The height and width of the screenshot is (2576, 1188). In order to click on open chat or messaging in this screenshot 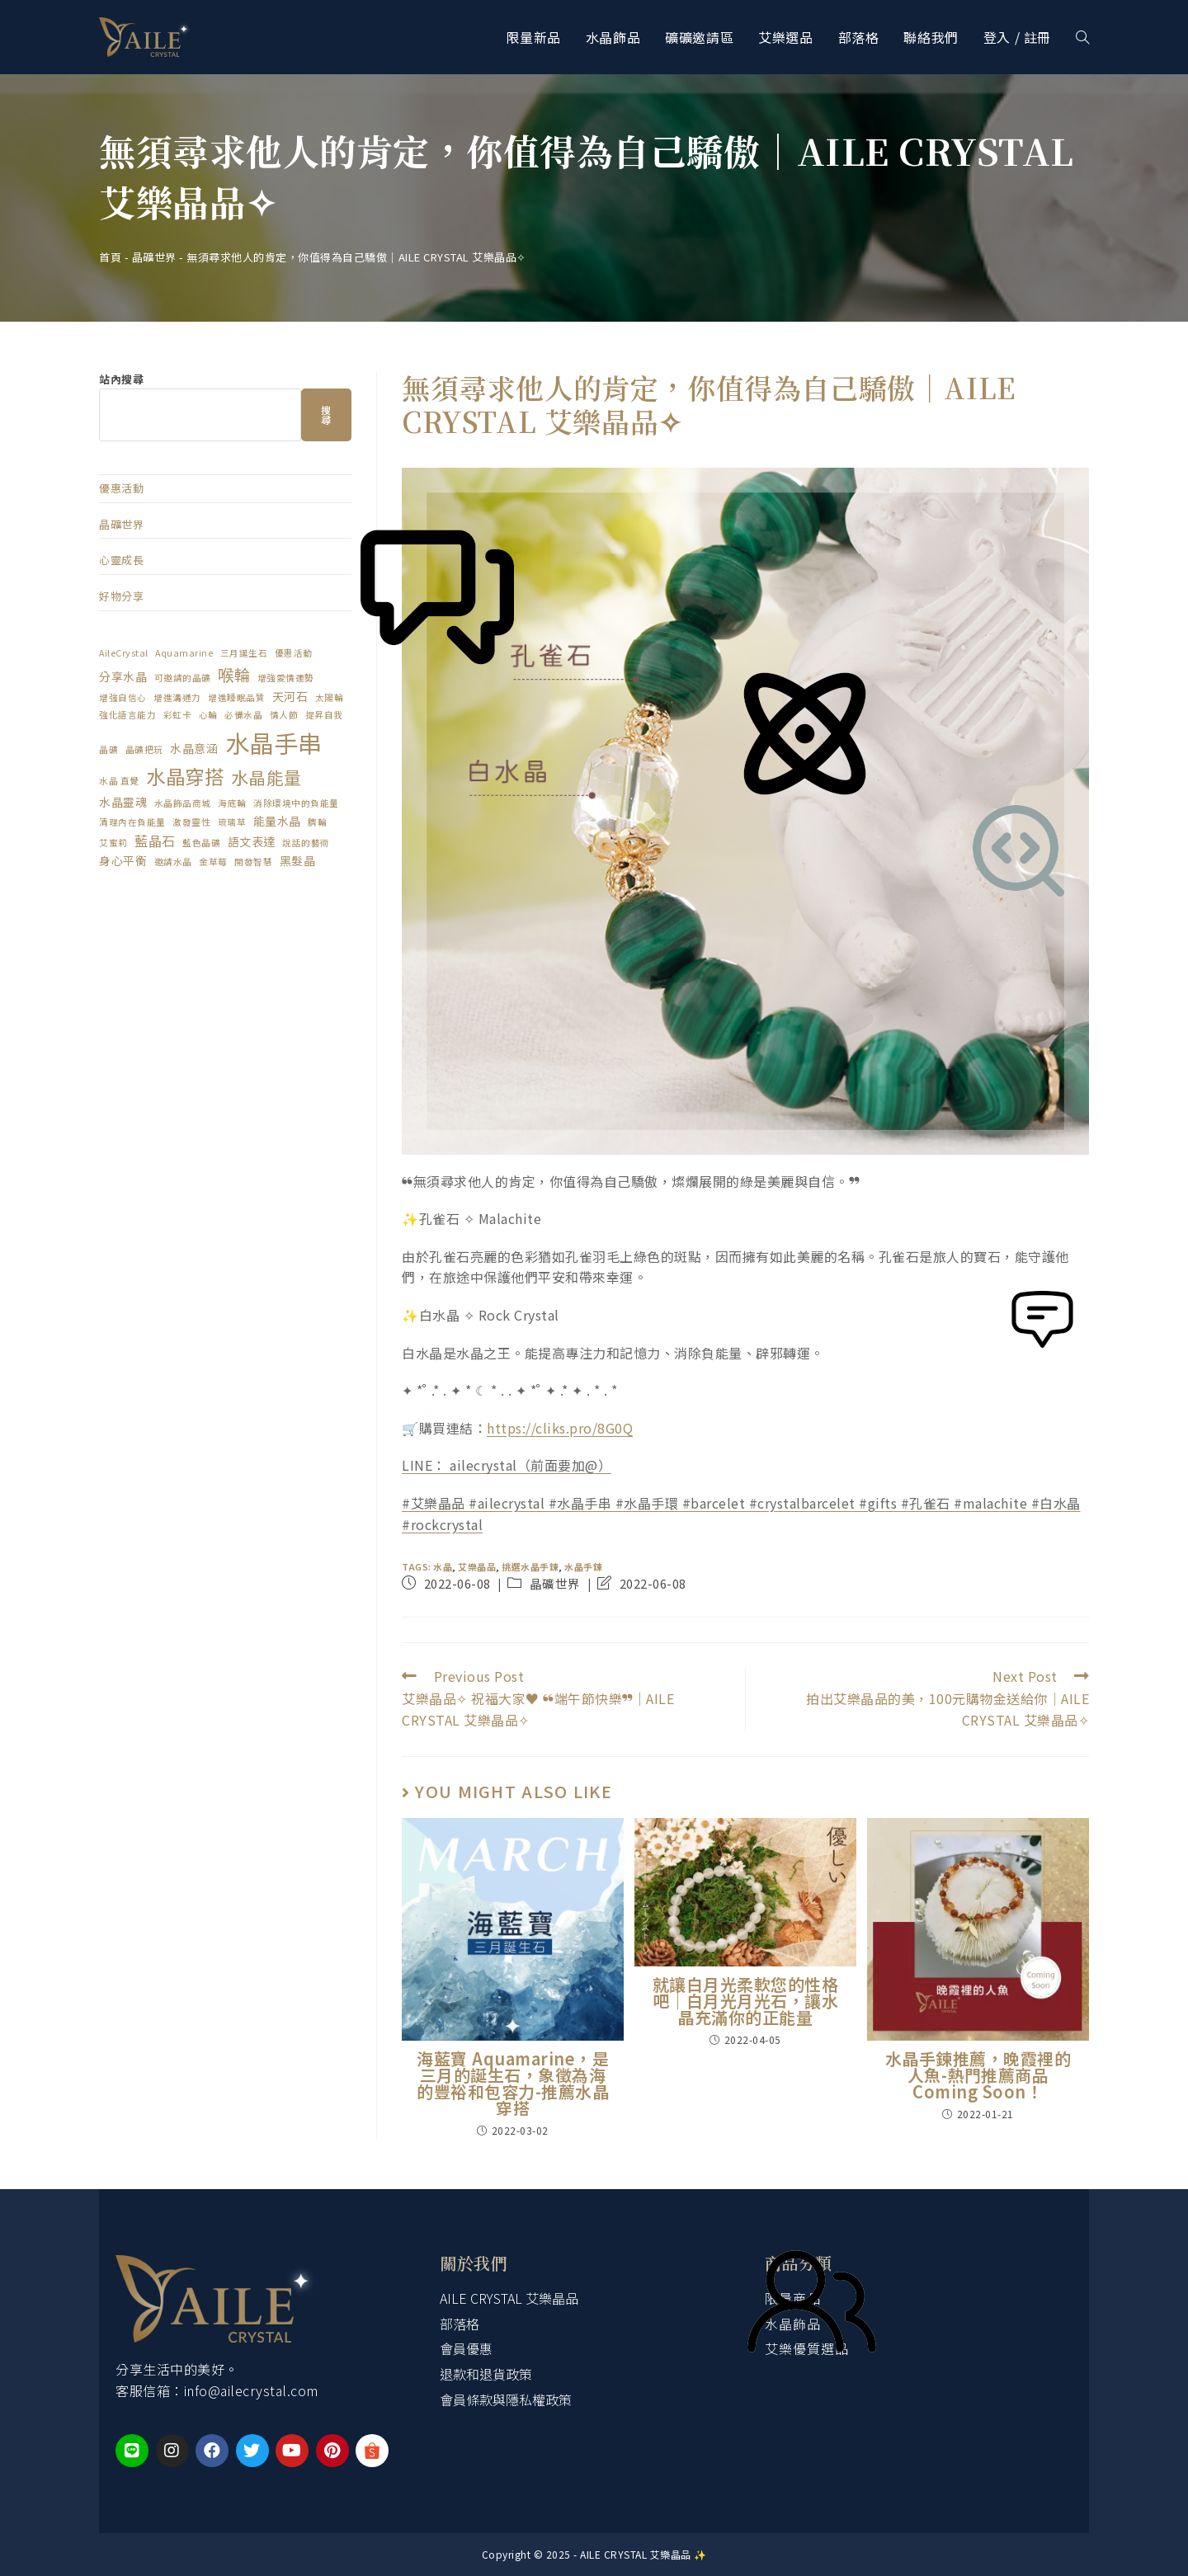, I will do `click(1042, 1319)`.